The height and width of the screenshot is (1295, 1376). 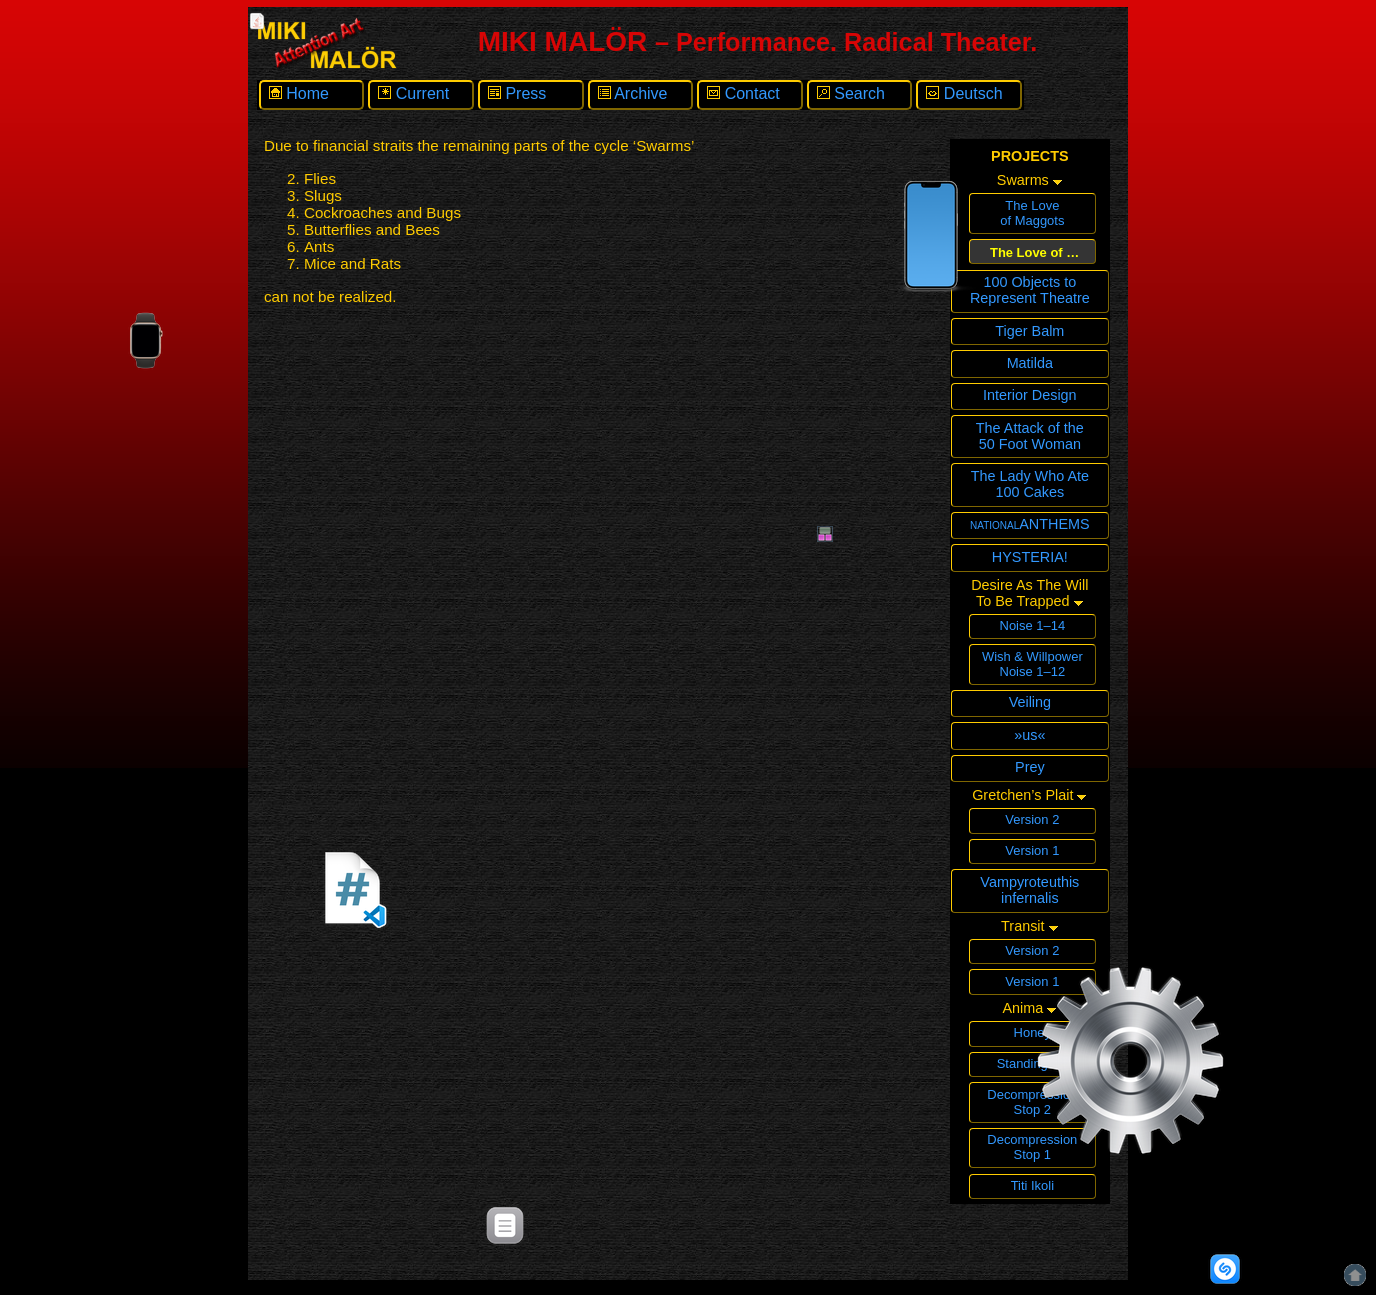 What do you see at coordinates (1130, 1060) in the screenshot?
I see `access behavior settings in the media library` at bounding box center [1130, 1060].